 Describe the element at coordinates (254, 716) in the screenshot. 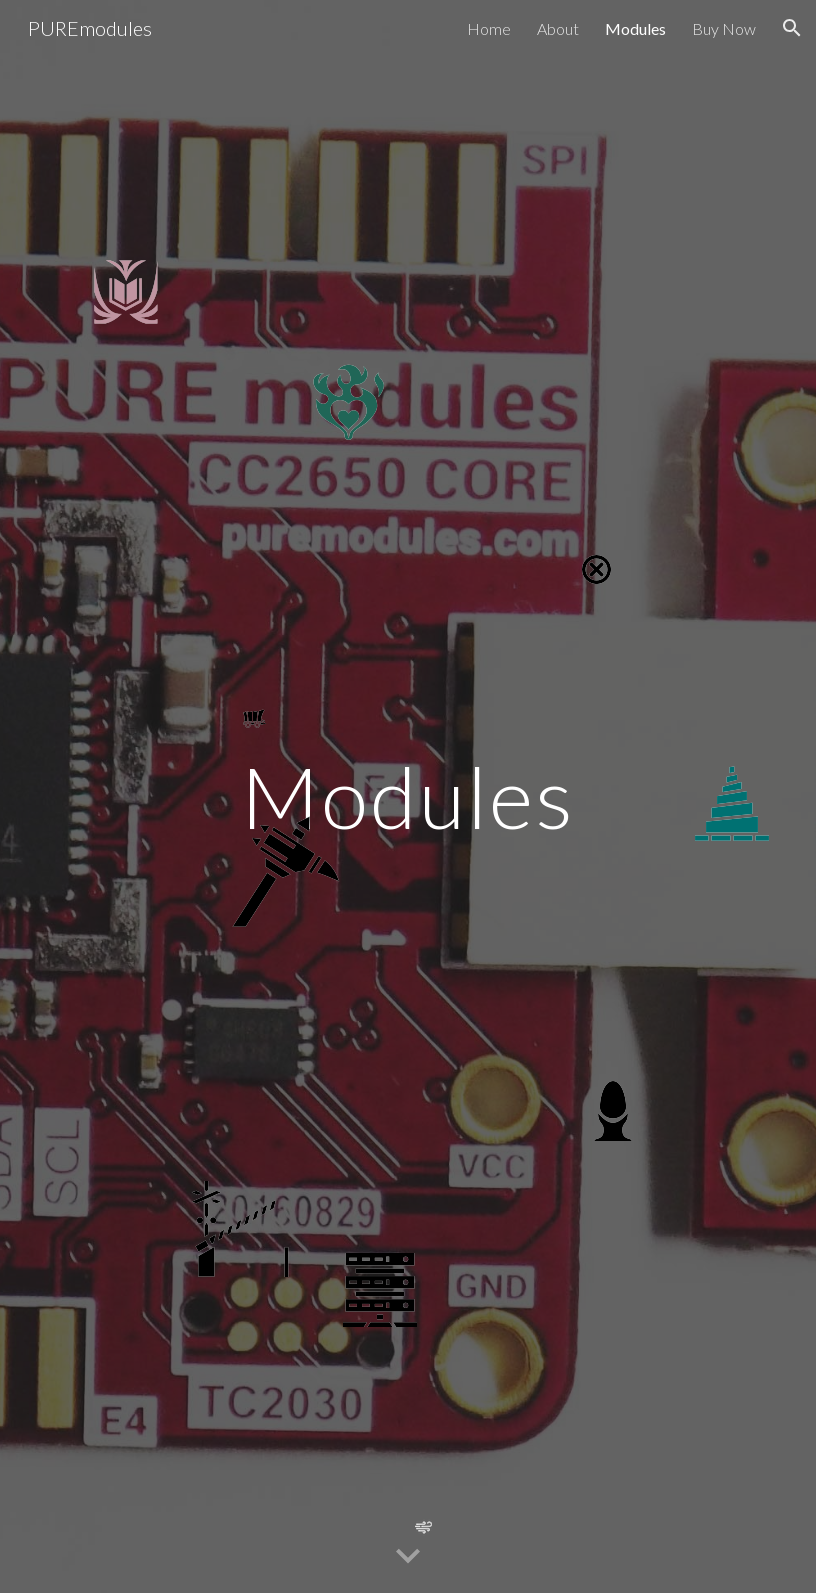

I see `access western or frontier-themed game content` at that location.